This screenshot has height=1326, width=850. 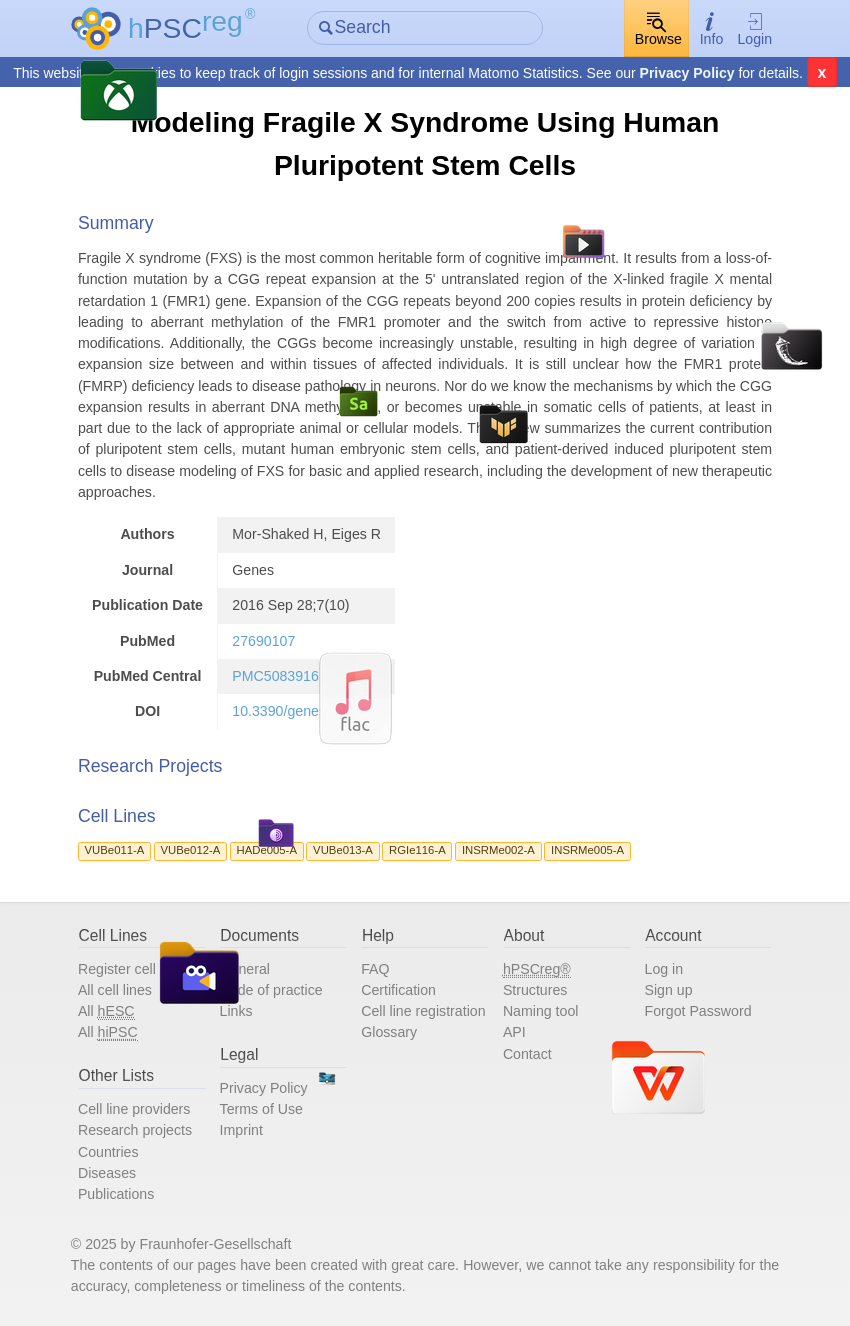 I want to click on a FLAC audio file, so click(x=355, y=698).